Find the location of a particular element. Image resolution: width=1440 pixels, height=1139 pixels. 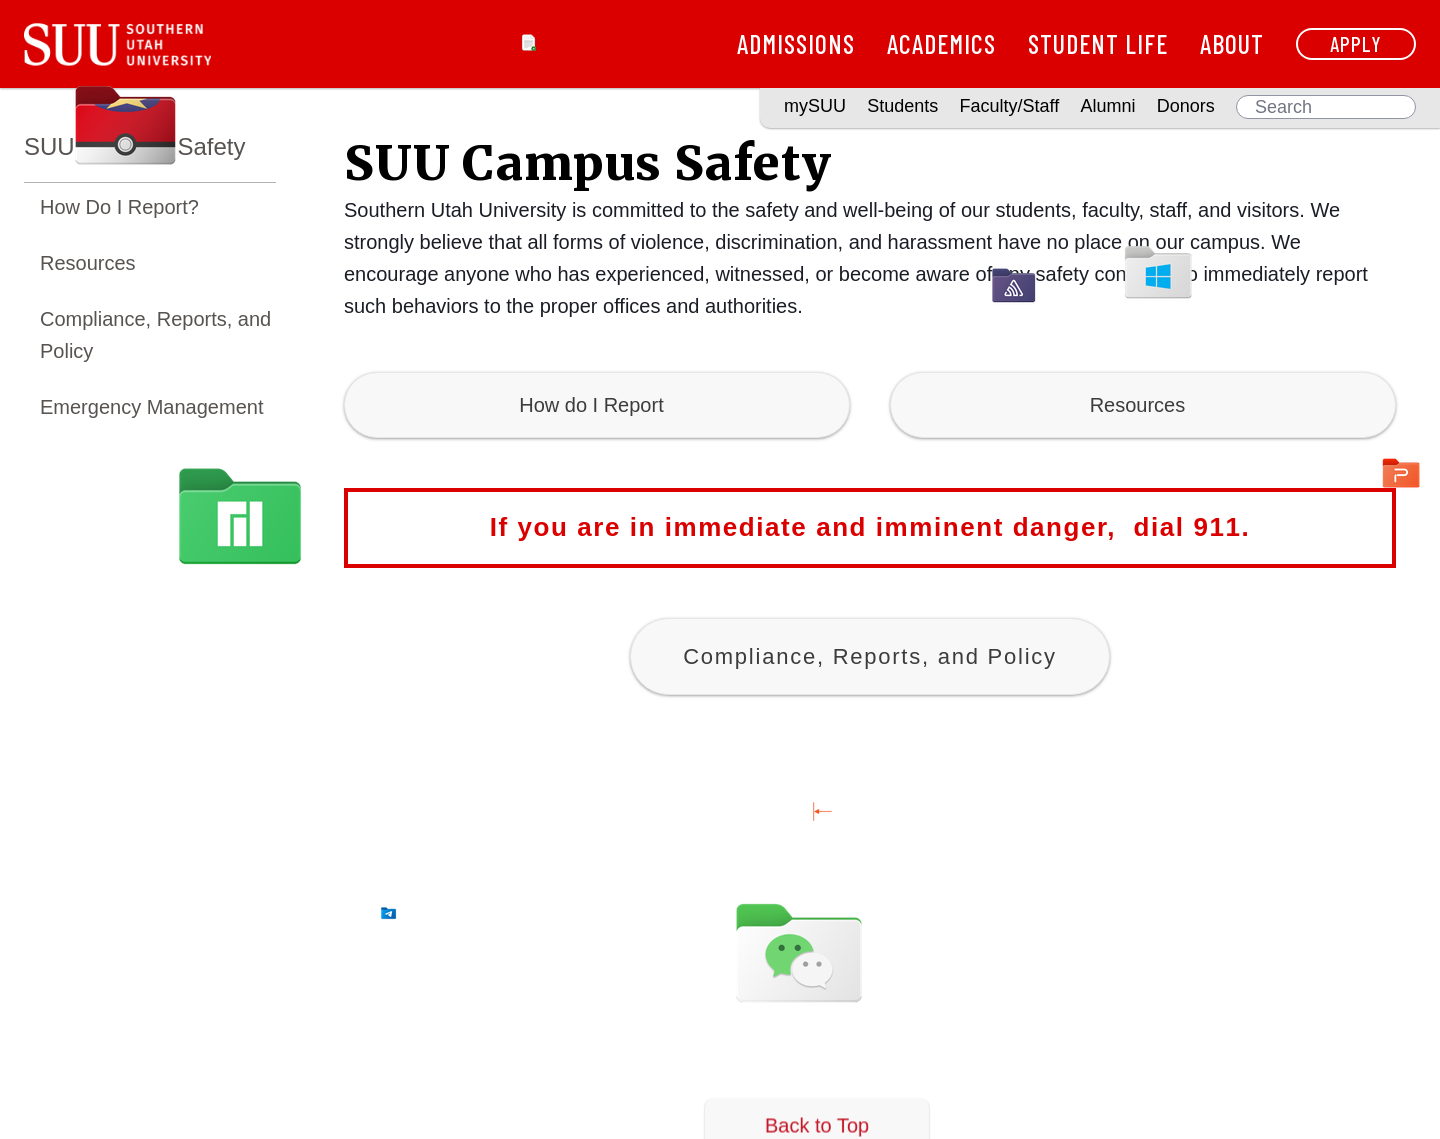

folder containing sentry error monitoring projects is located at coordinates (1013, 286).